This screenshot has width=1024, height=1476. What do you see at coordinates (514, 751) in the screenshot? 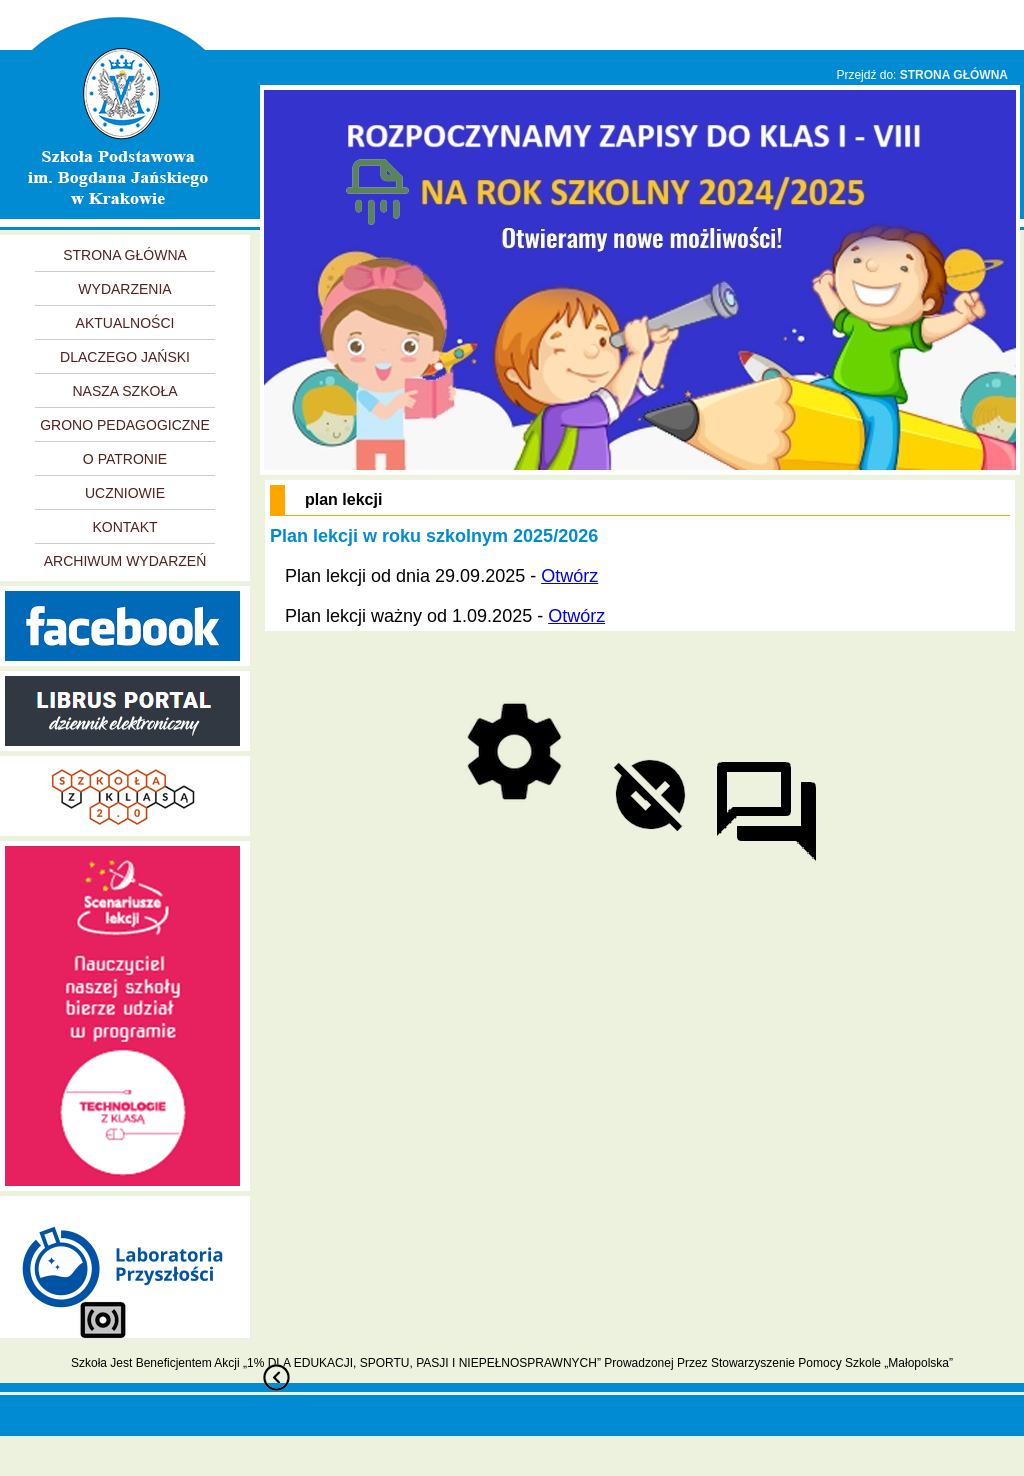
I see `access app or system settings` at bounding box center [514, 751].